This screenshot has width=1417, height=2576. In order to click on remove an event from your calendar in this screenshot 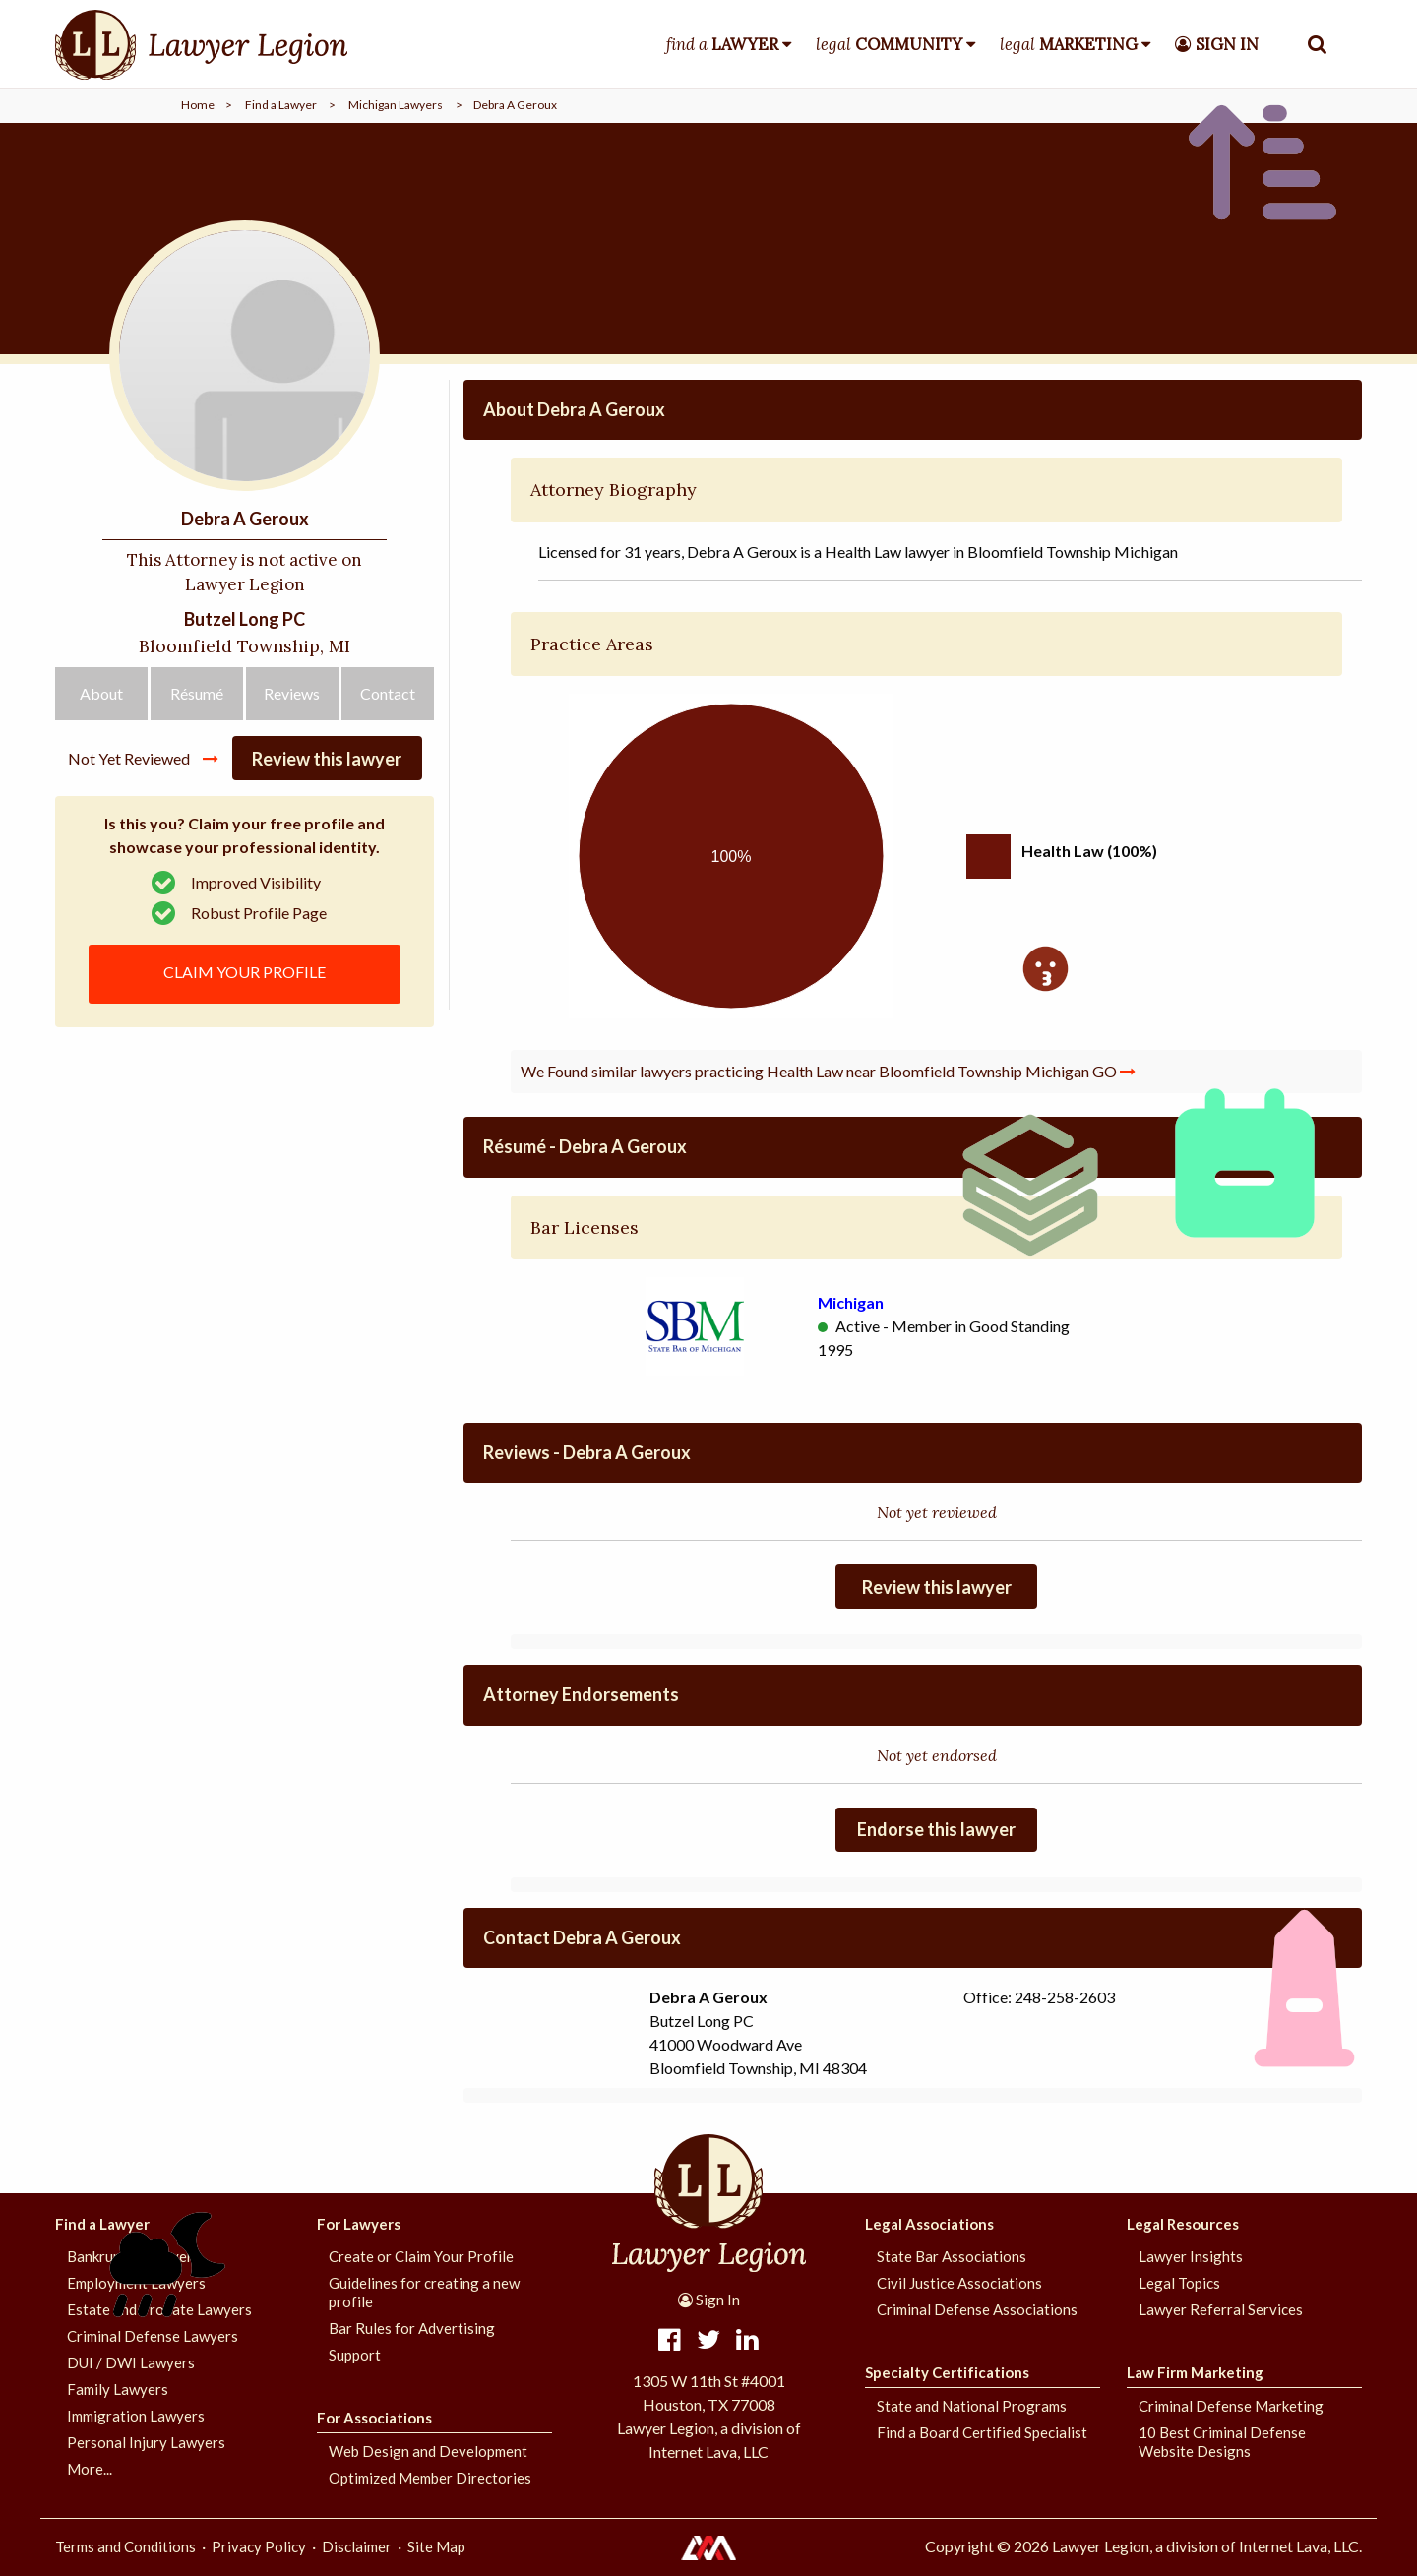, I will do `click(1245, 1168)`.